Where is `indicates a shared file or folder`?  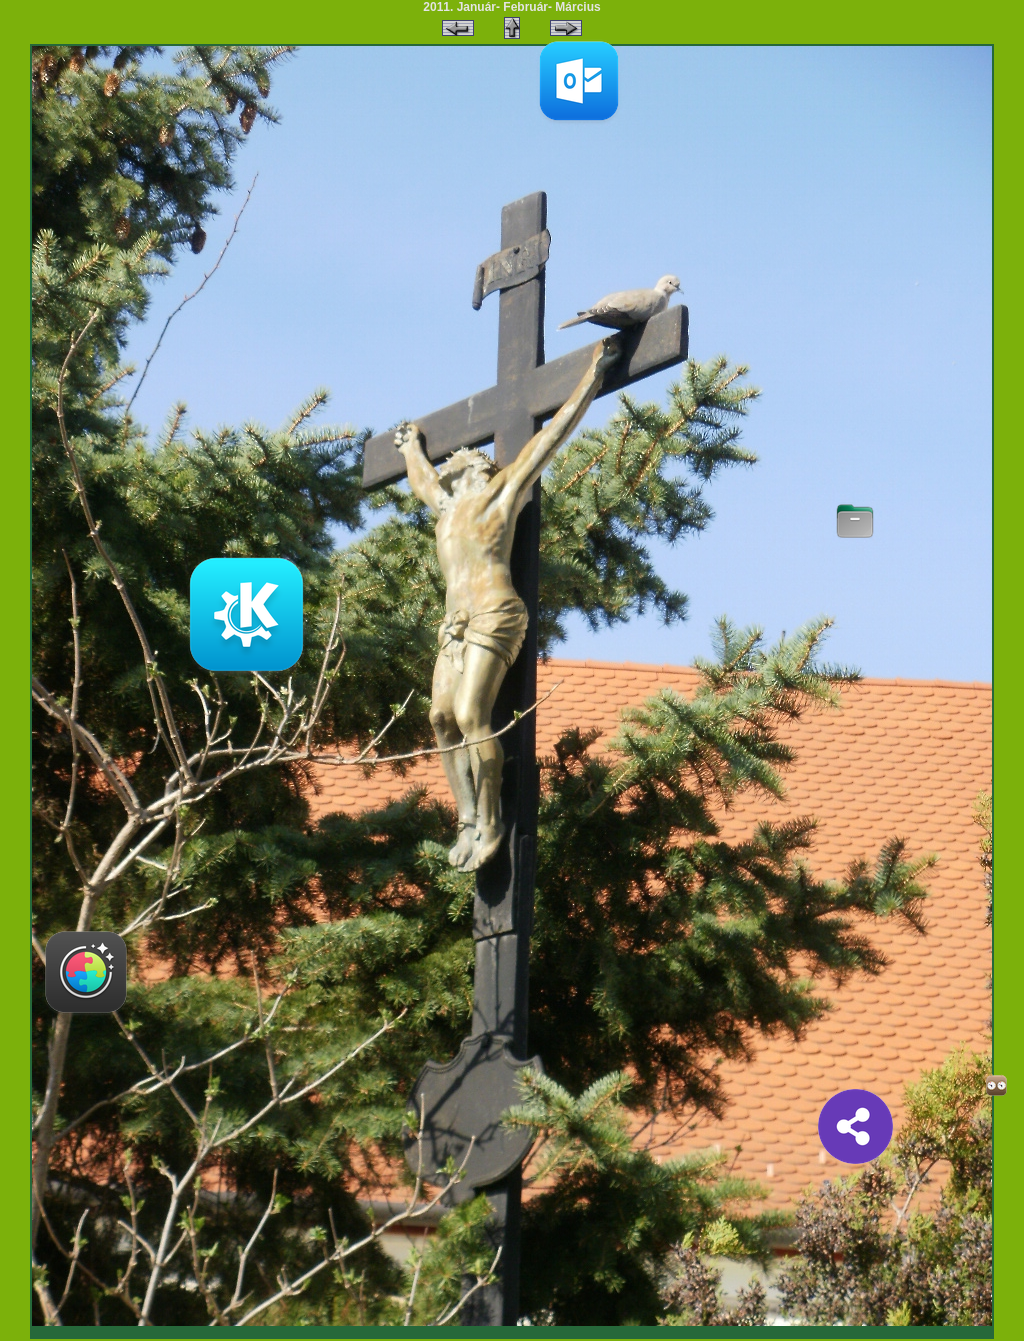 indicates a shared file or folder is located at coordinates (855, 1126).